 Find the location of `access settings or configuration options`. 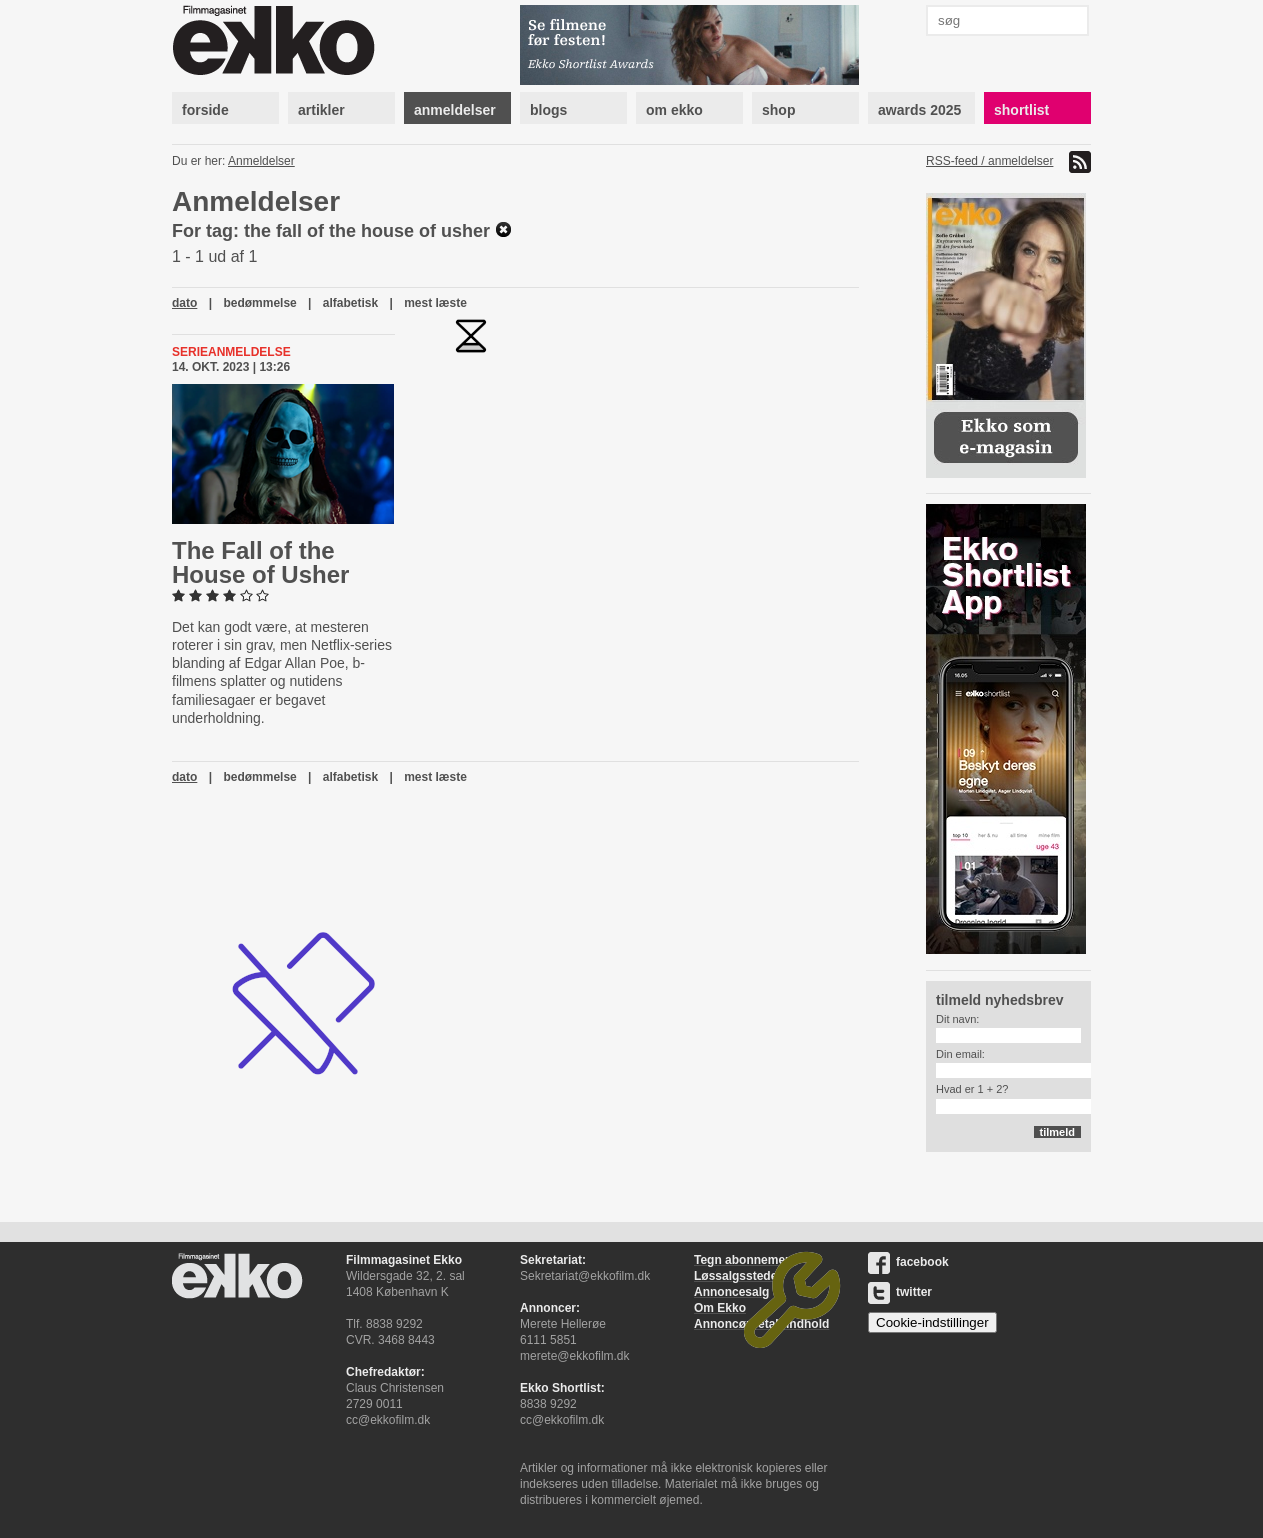

access settings or configuration options is located at coordinates (792, 1300).